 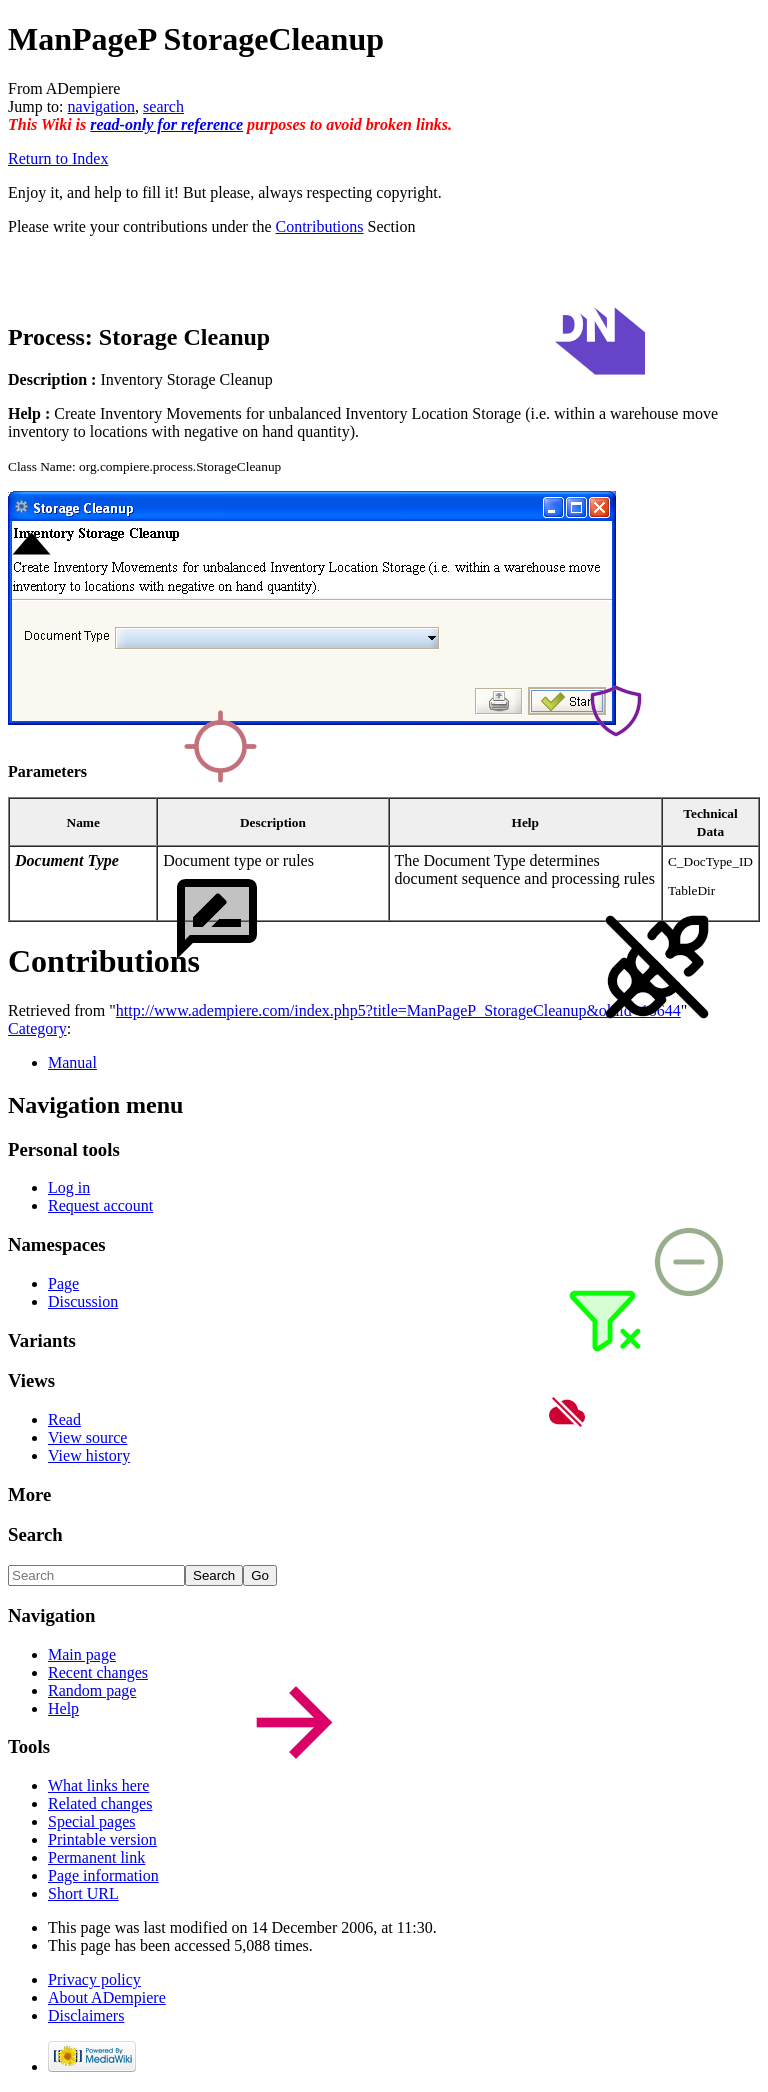 What do you see at coordinates (220, 746) in the screenshot?
I see `center map on current location` at bounding box center [220, 746].